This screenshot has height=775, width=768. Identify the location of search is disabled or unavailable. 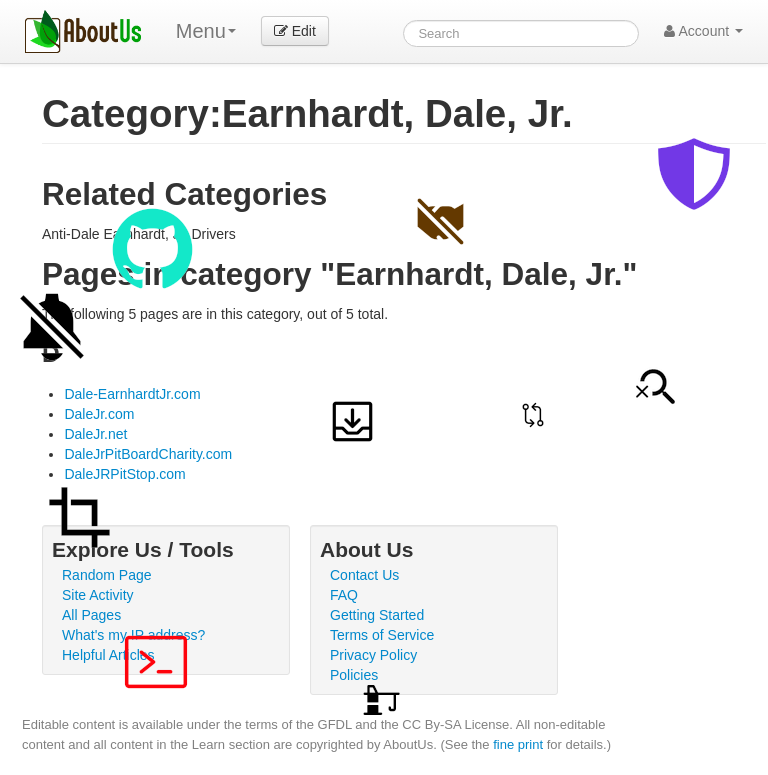
(658, 387).